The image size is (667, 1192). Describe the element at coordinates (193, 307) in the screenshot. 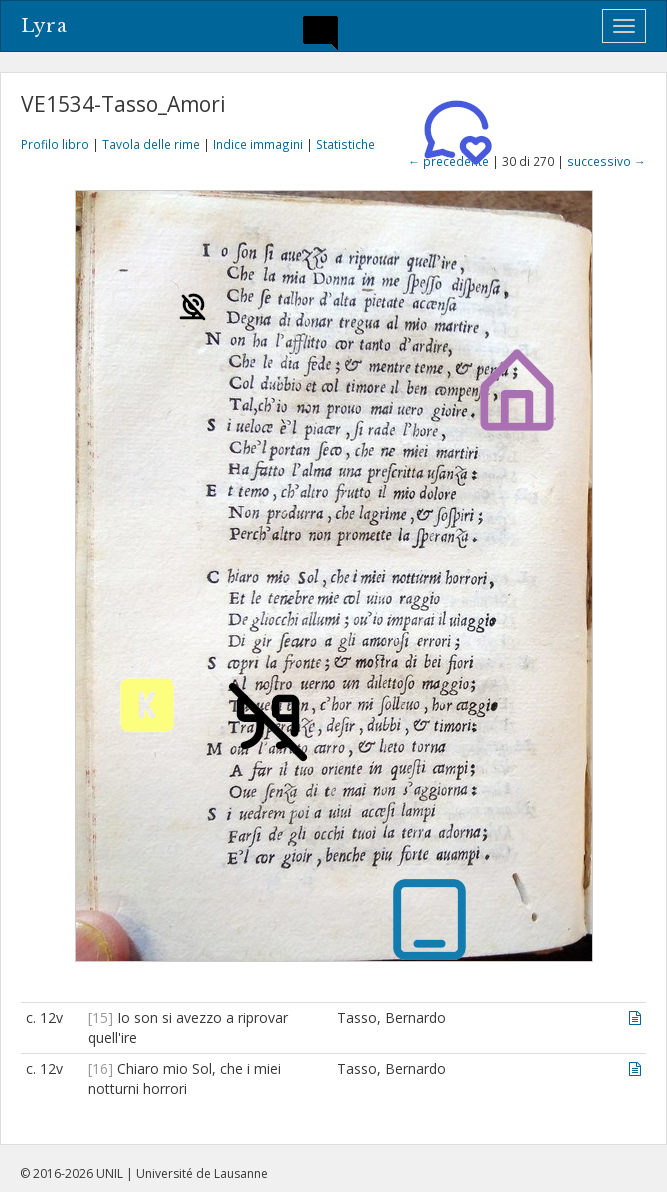

I see `webcam is disabled or turned off` at that location.